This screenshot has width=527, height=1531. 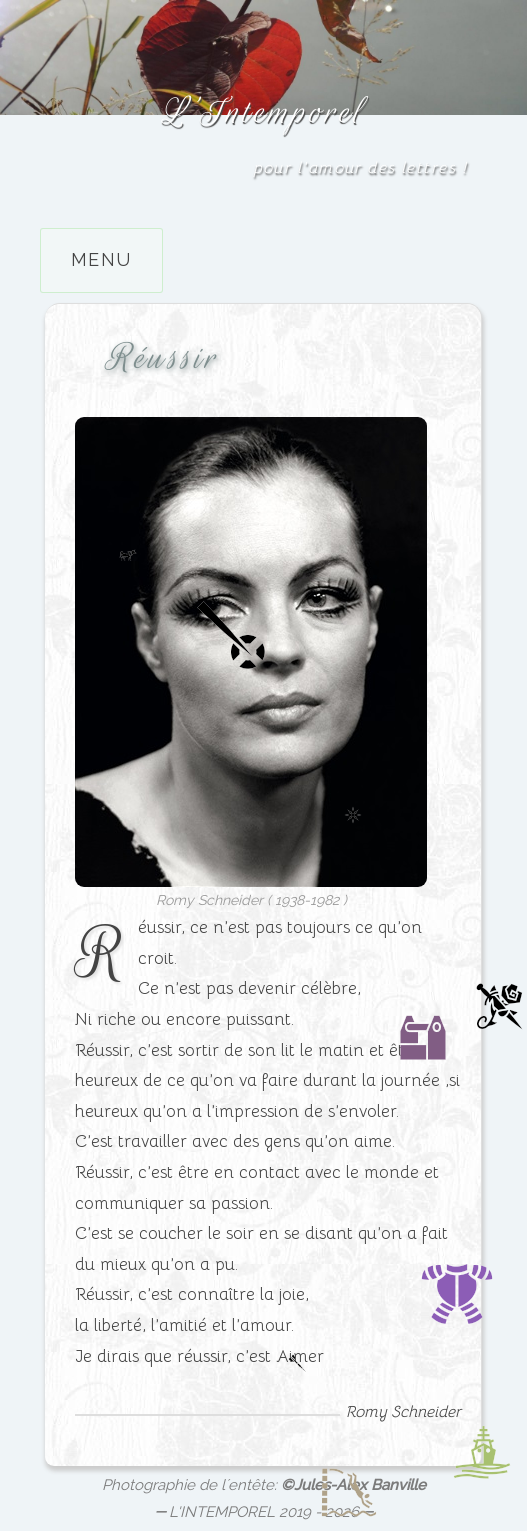 I want to click on select rogue or assassin character class, so click(x=499, y=1006).